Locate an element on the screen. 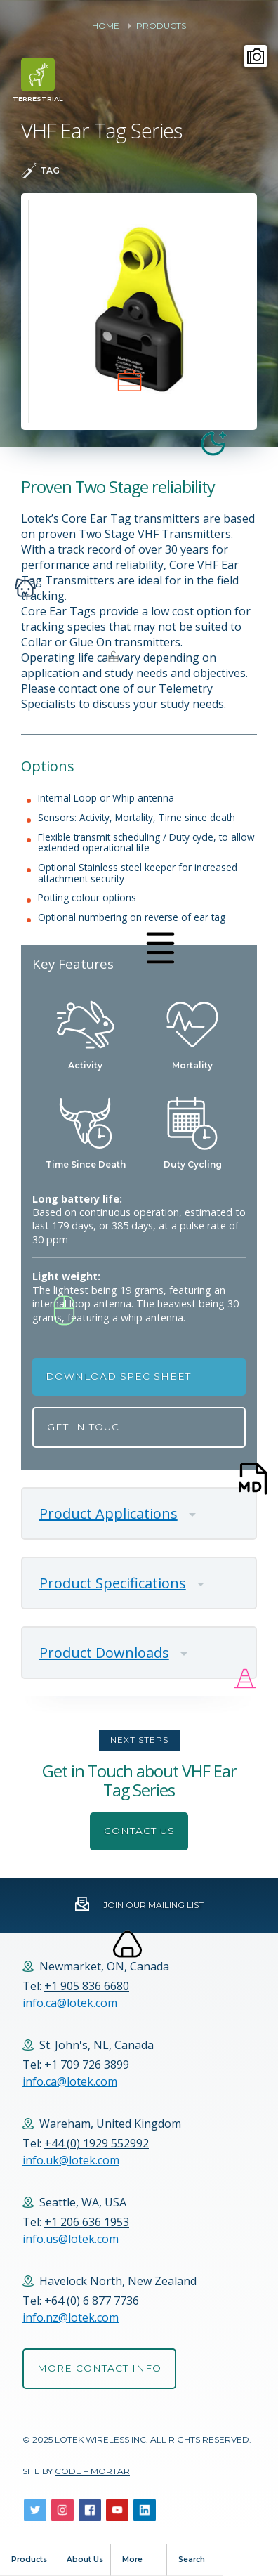 The height and width of the screenshot is (2576, 278). access pet-related features or settings is located at coordinates (25, 588).